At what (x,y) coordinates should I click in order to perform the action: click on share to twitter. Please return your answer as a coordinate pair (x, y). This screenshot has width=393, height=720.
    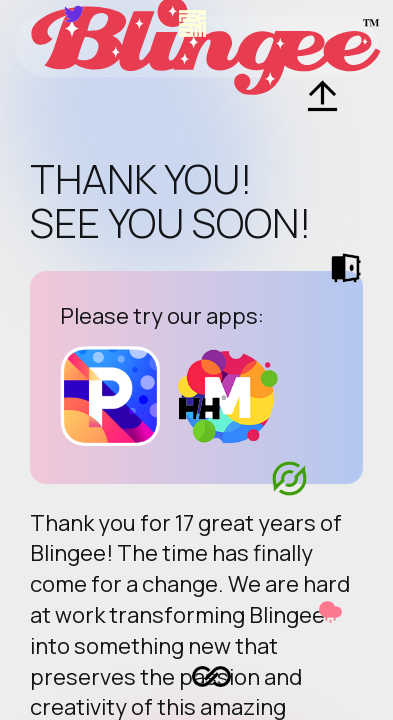
    Looking at the image, I should click on (74, 14).